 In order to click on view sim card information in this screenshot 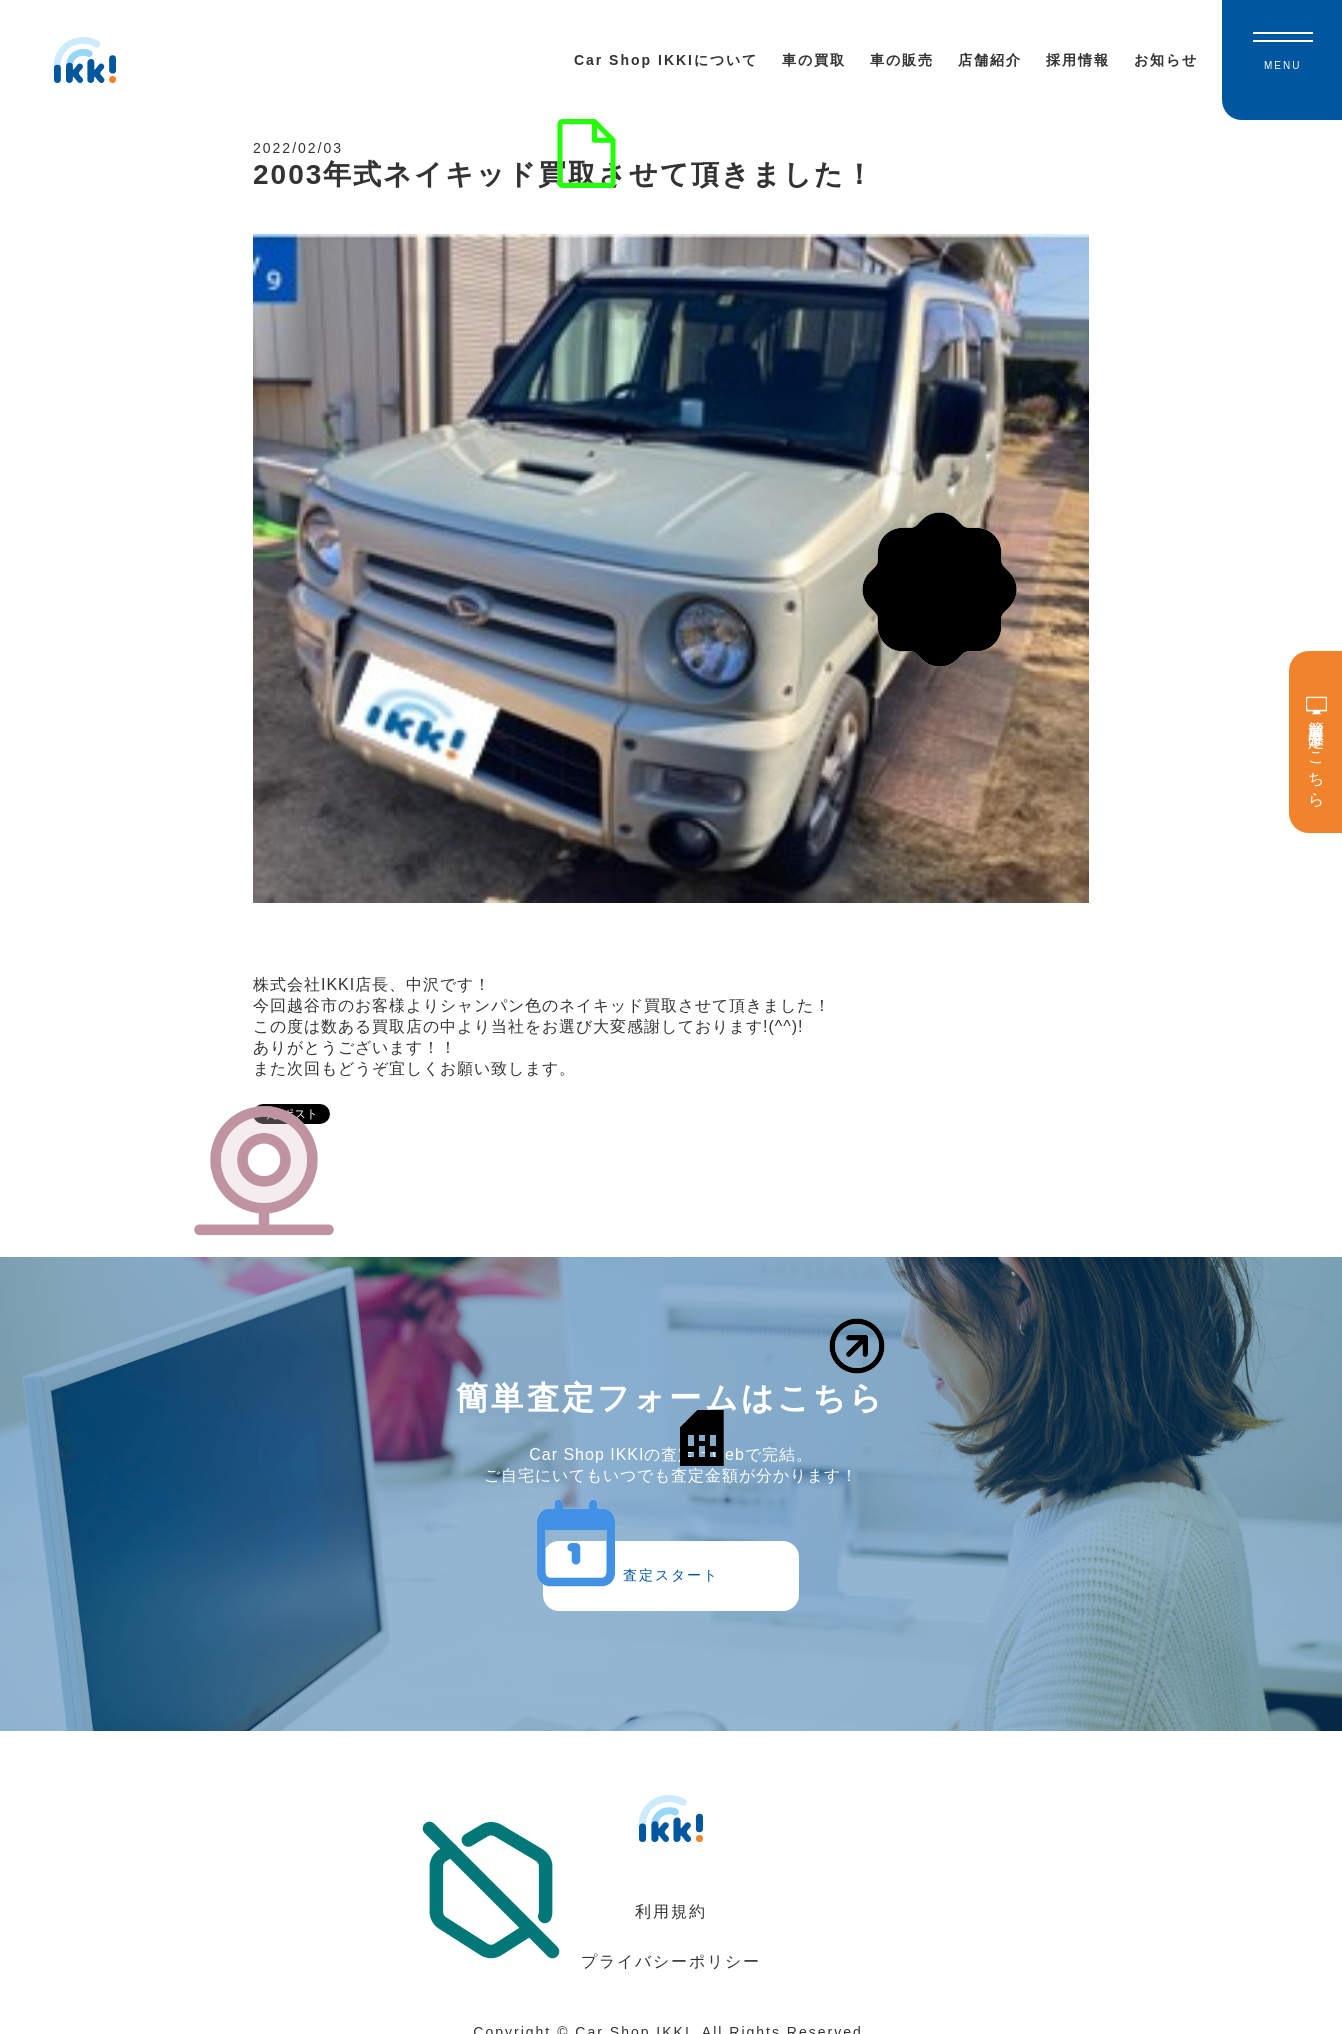, I will do `click(702, 1438)`.